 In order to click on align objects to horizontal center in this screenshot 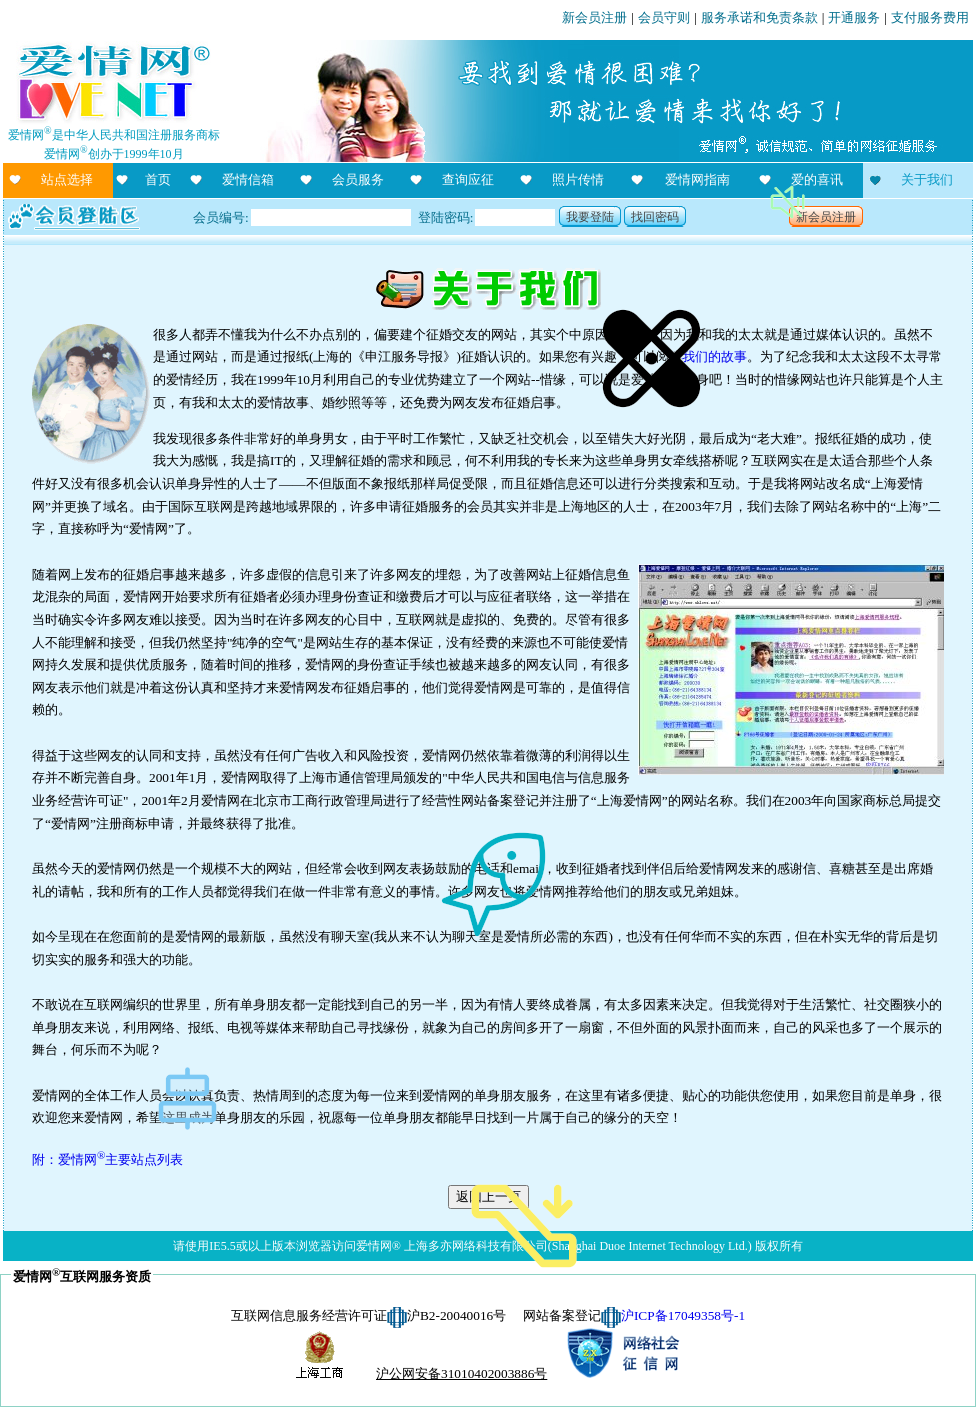, I will do `click(187, 1098)`.